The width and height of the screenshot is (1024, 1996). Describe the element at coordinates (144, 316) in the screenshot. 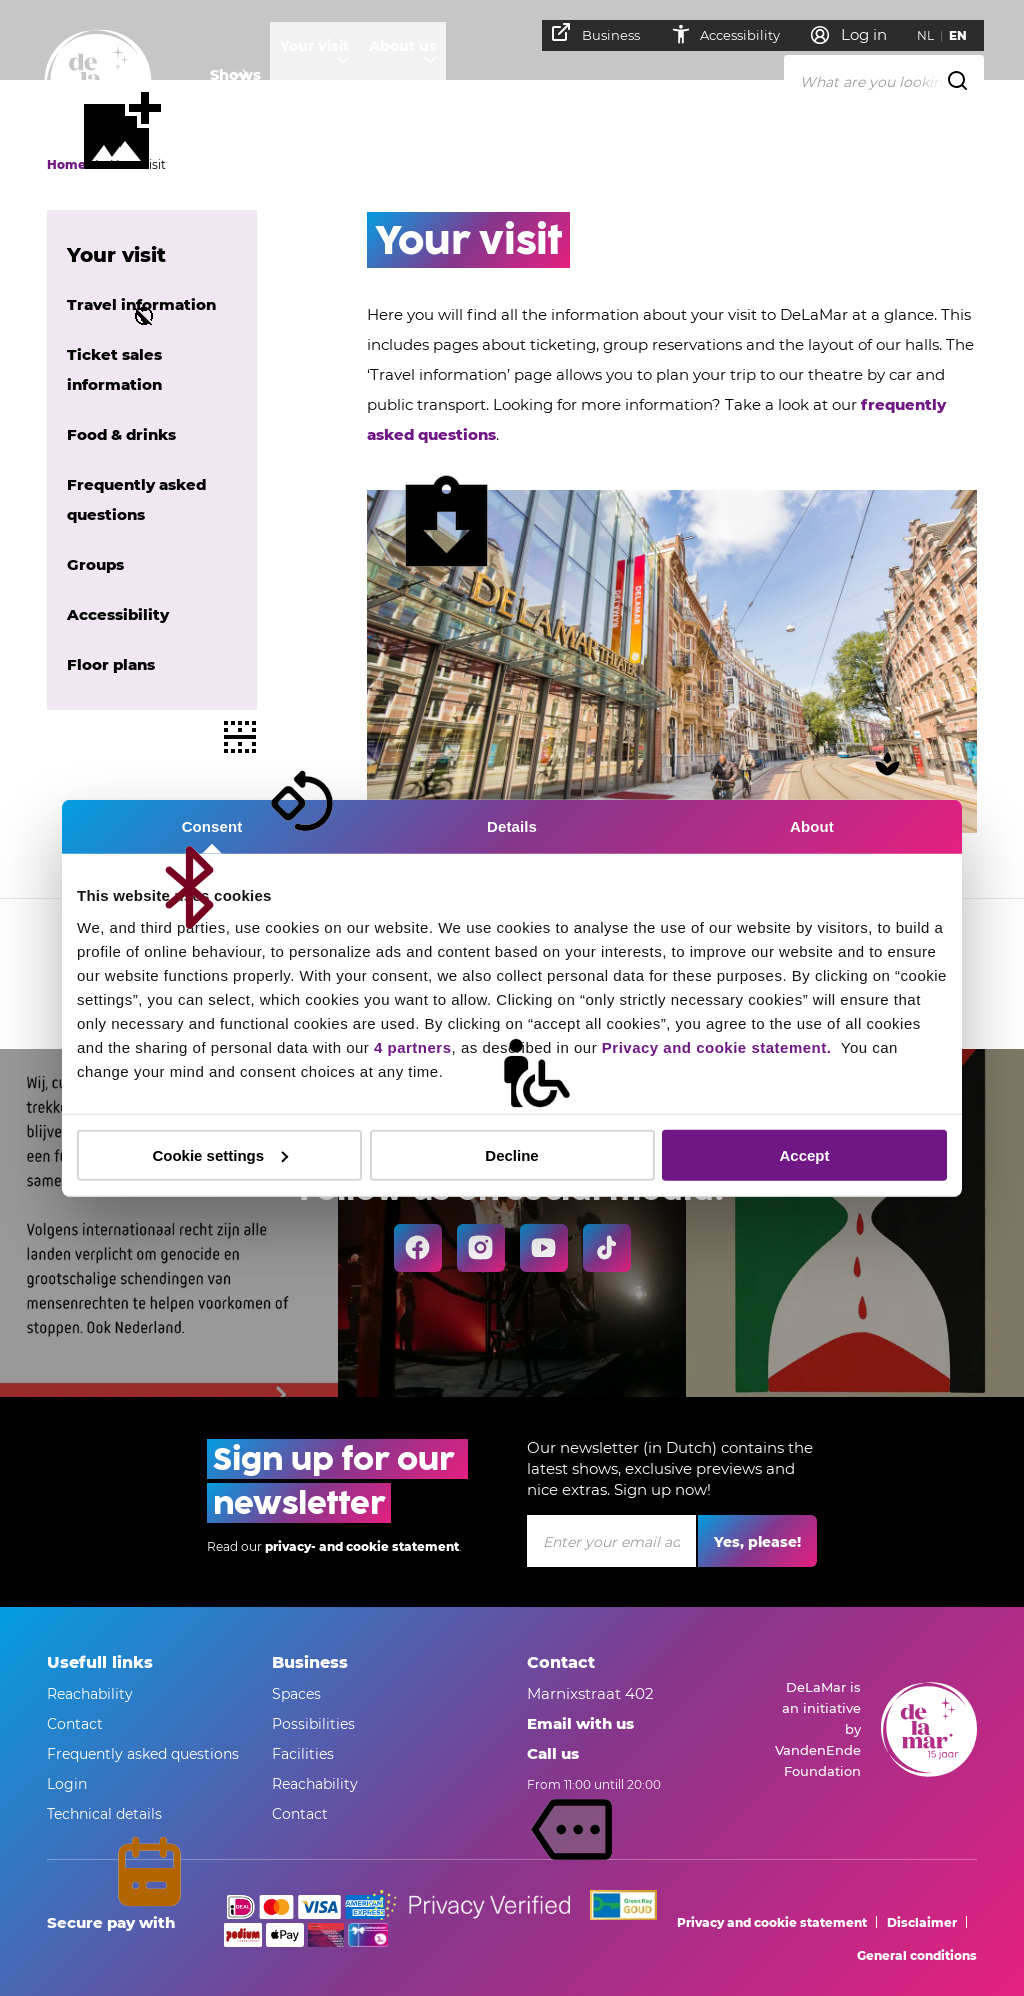

I see `indicates content is not publicly visible` at that location.